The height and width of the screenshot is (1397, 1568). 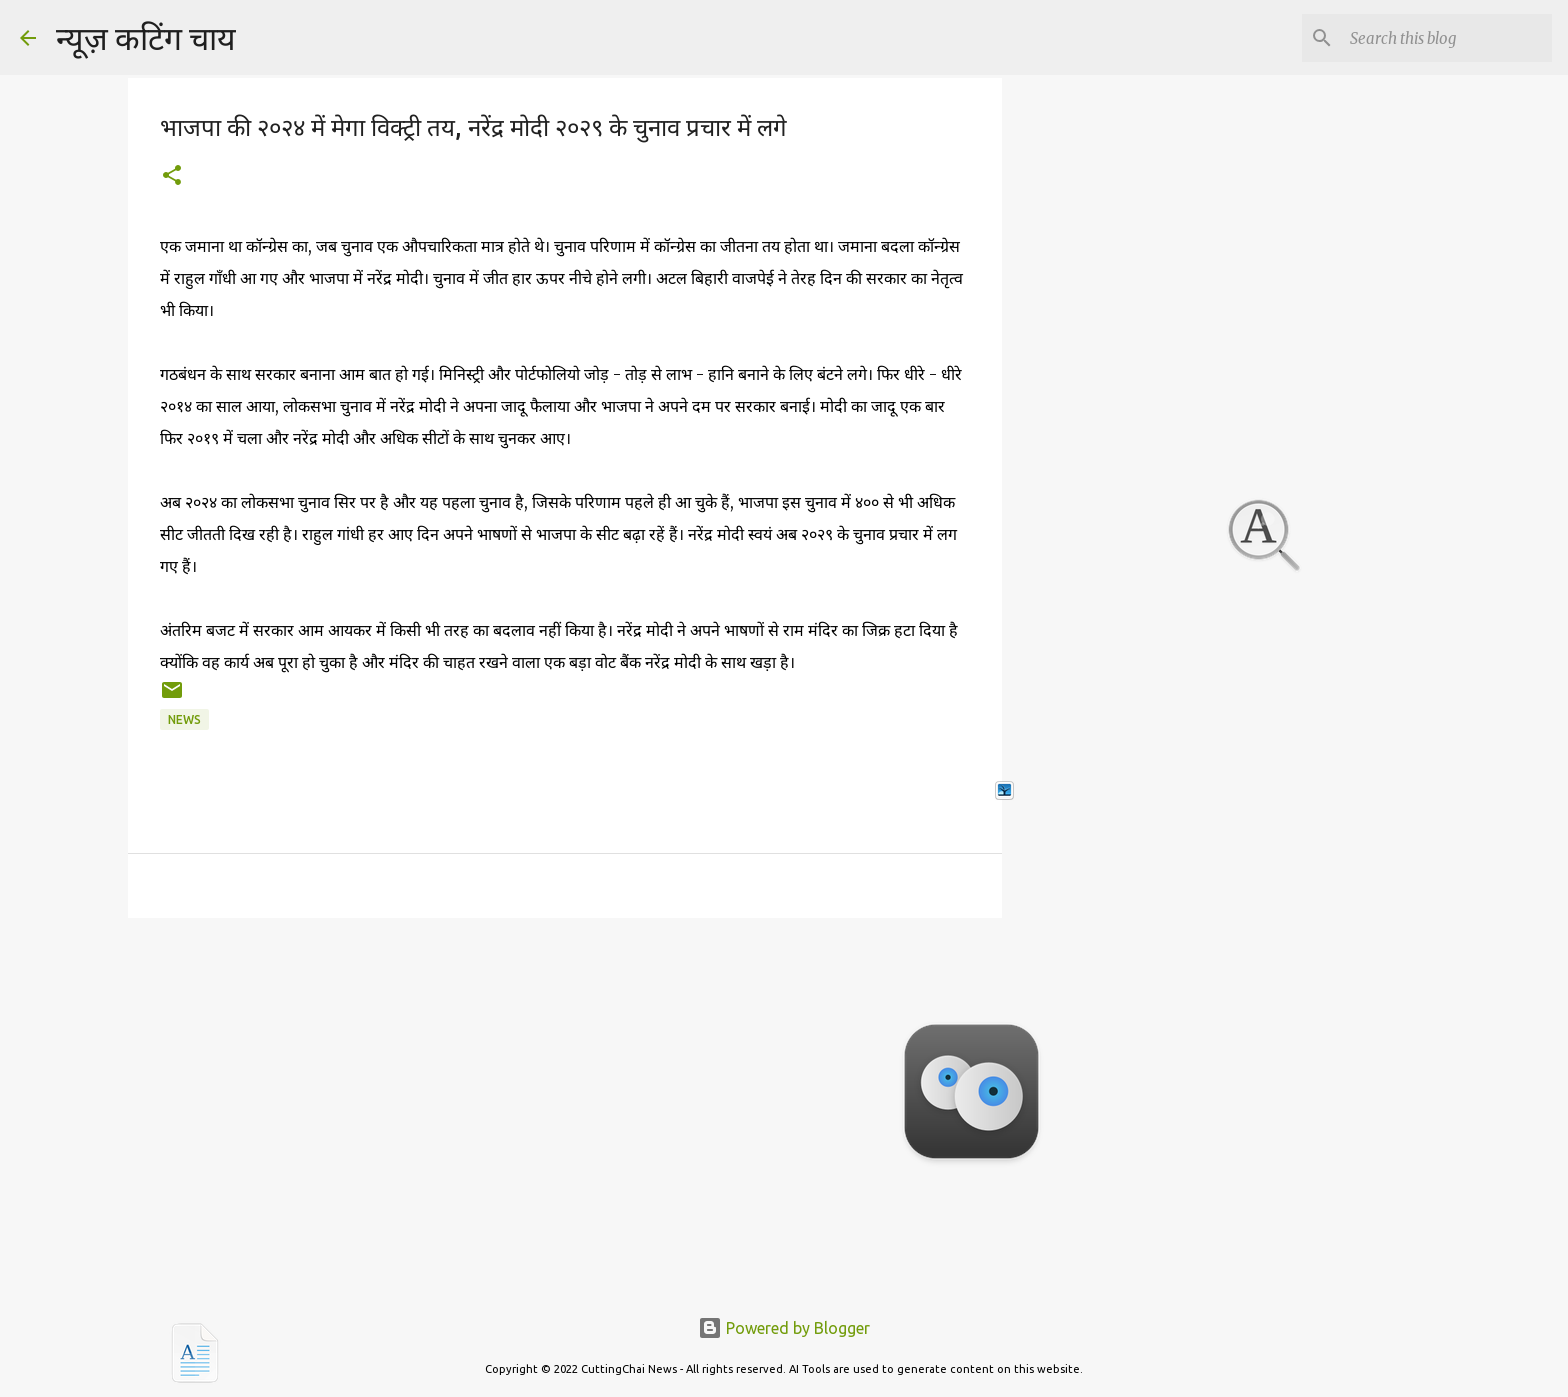 What do you see at coordinates (1263, 534) in the screenshot?
I see `search for files or documents` at bounding box center [1263, 534].